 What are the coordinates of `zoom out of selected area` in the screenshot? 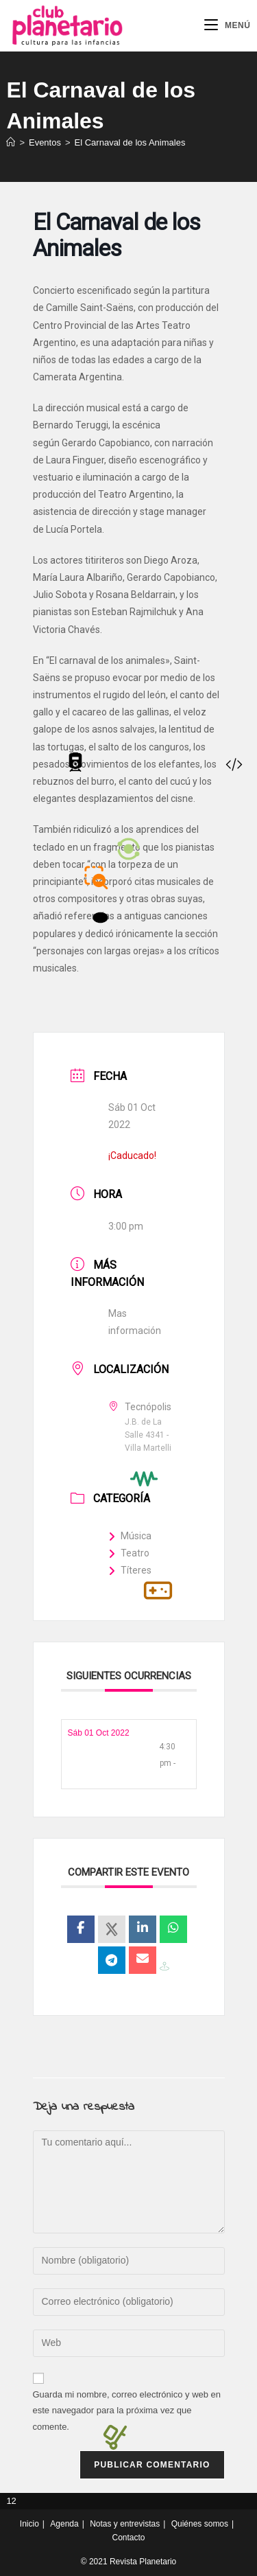 It's located at (95, 877).